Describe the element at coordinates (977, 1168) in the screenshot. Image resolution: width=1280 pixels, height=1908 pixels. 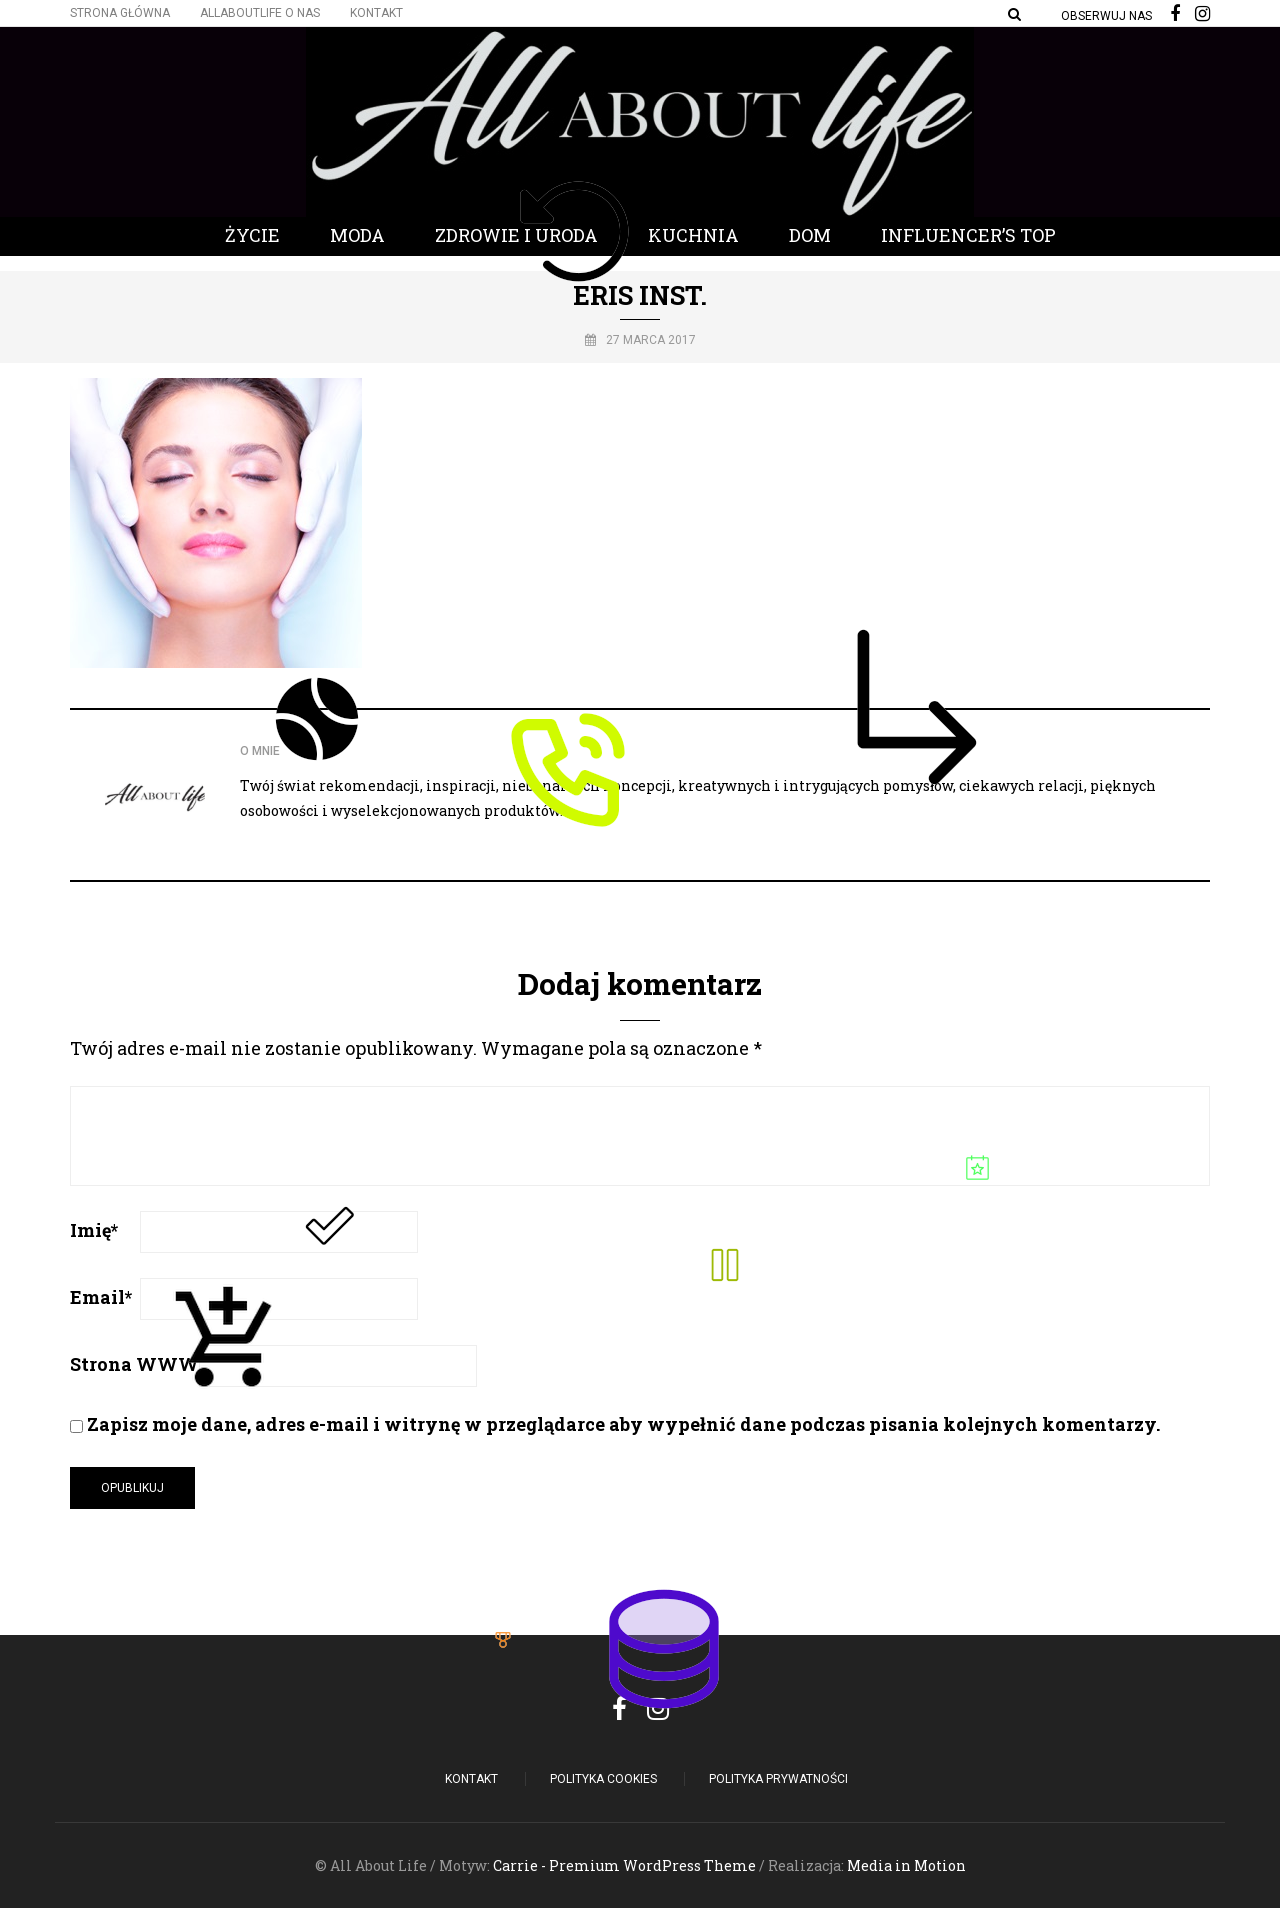
I see `view favorite or starred events` at that location.